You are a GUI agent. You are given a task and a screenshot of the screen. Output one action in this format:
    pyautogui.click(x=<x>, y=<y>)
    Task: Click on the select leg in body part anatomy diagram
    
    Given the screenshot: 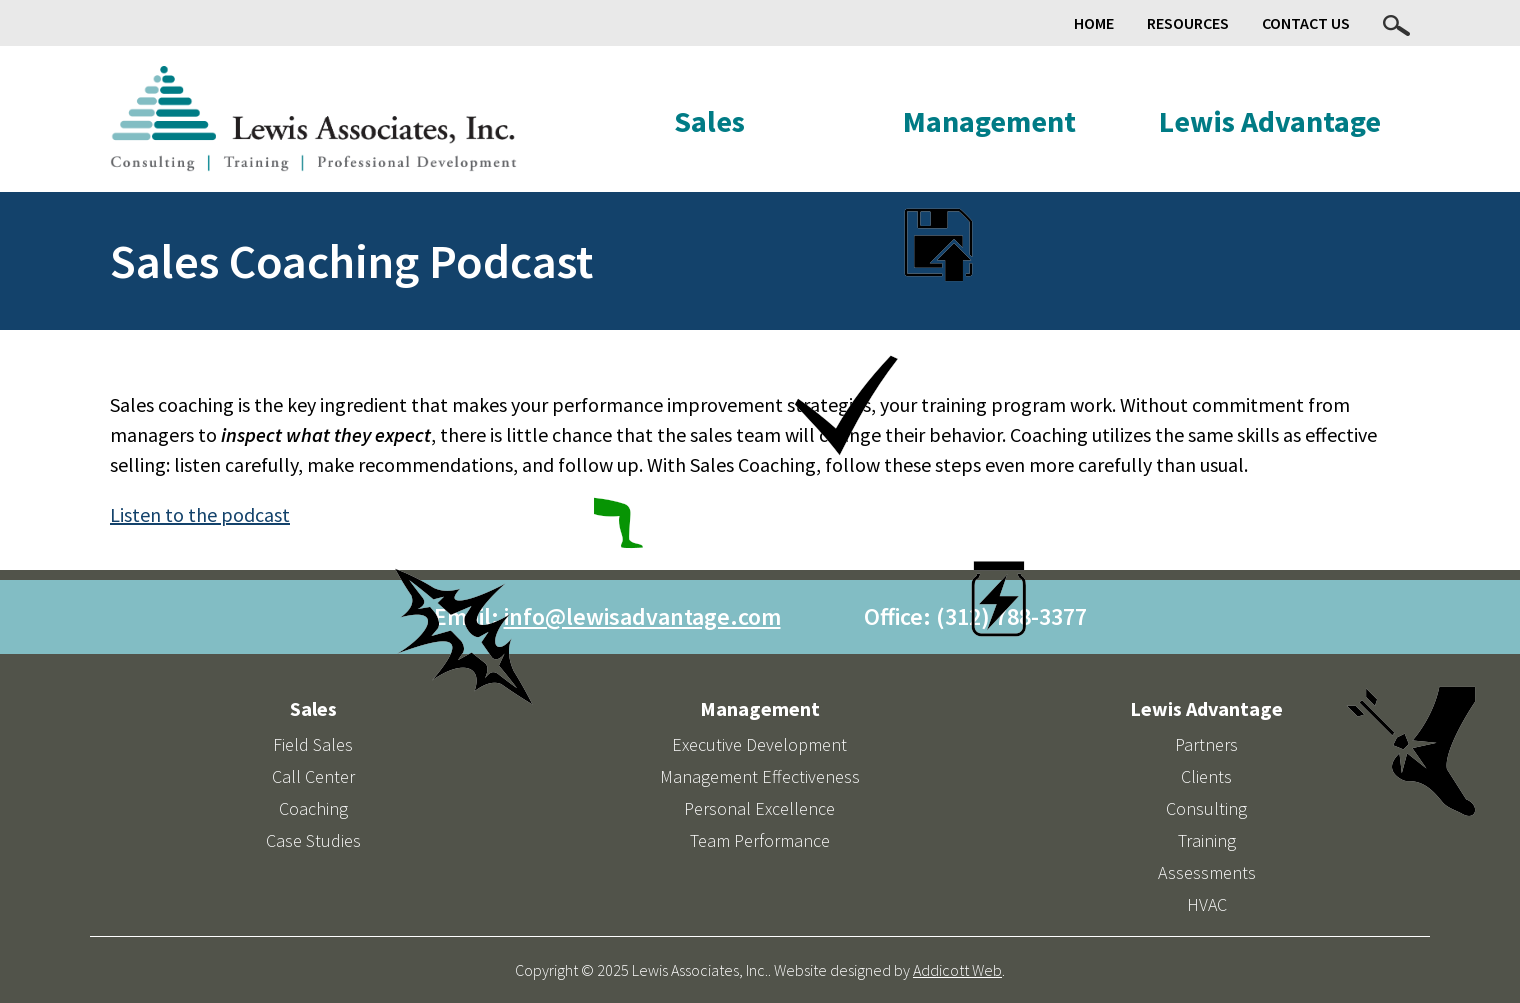 What is the action you would take?
    pyautogui.click(x=619, y=523)
    